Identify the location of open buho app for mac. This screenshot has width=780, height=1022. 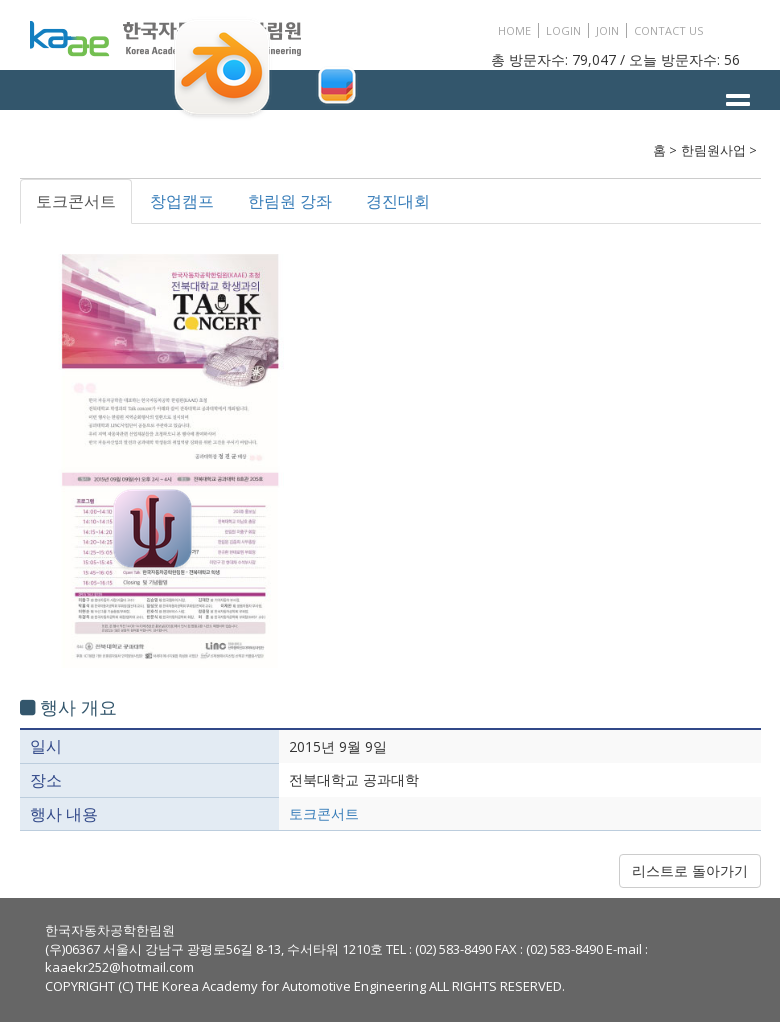
(337, 85).